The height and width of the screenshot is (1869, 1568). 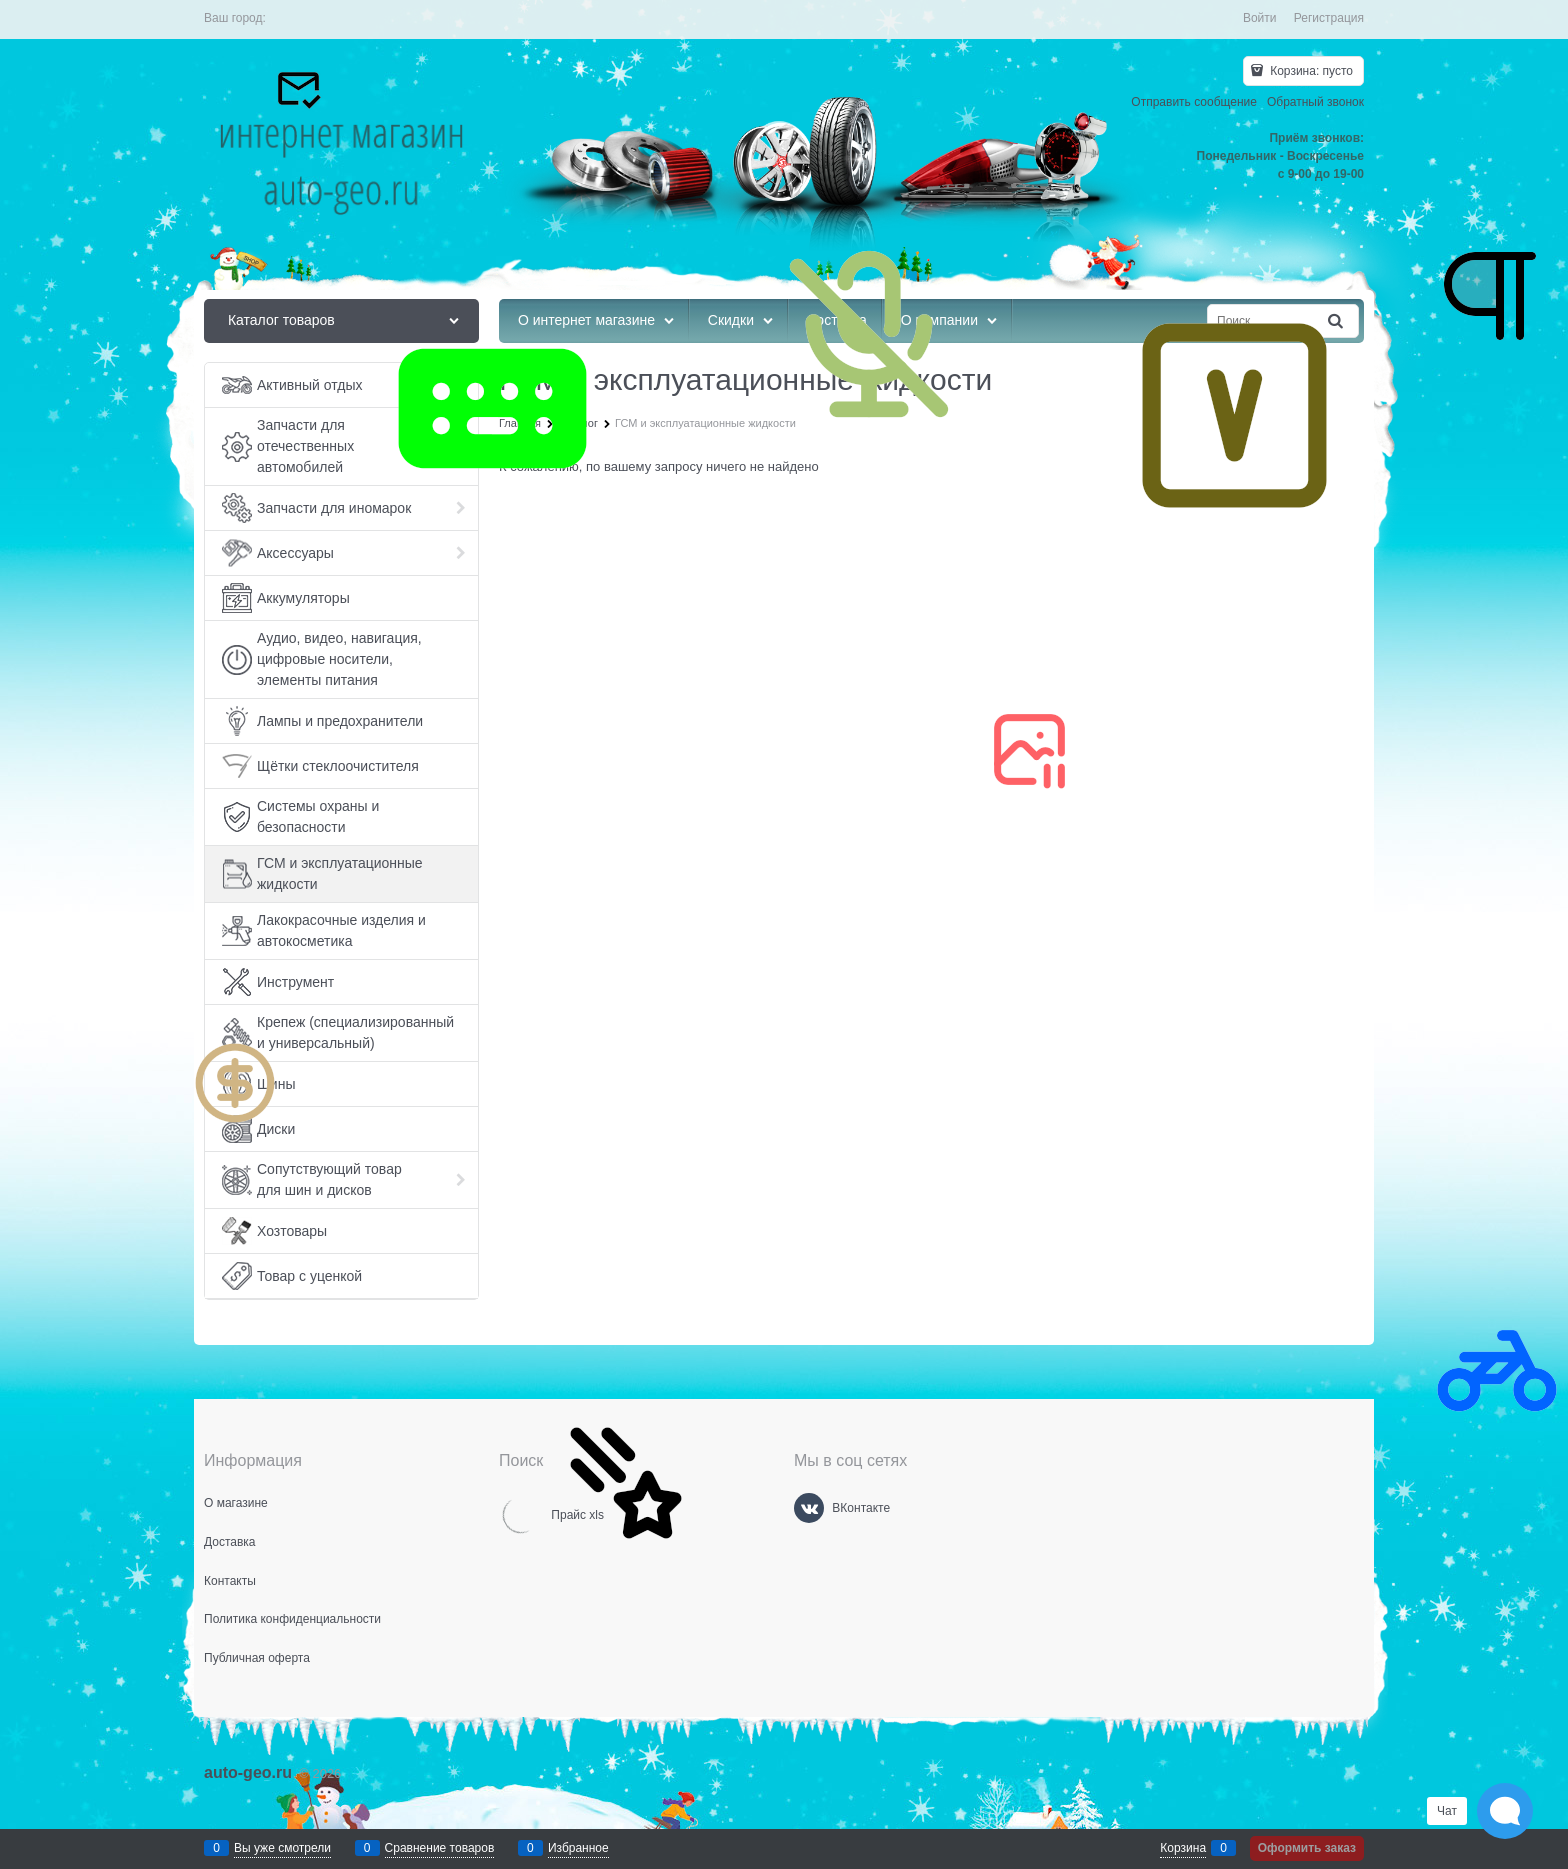 I want to click on insert a paragraph break, so click(x=1492, y=296).